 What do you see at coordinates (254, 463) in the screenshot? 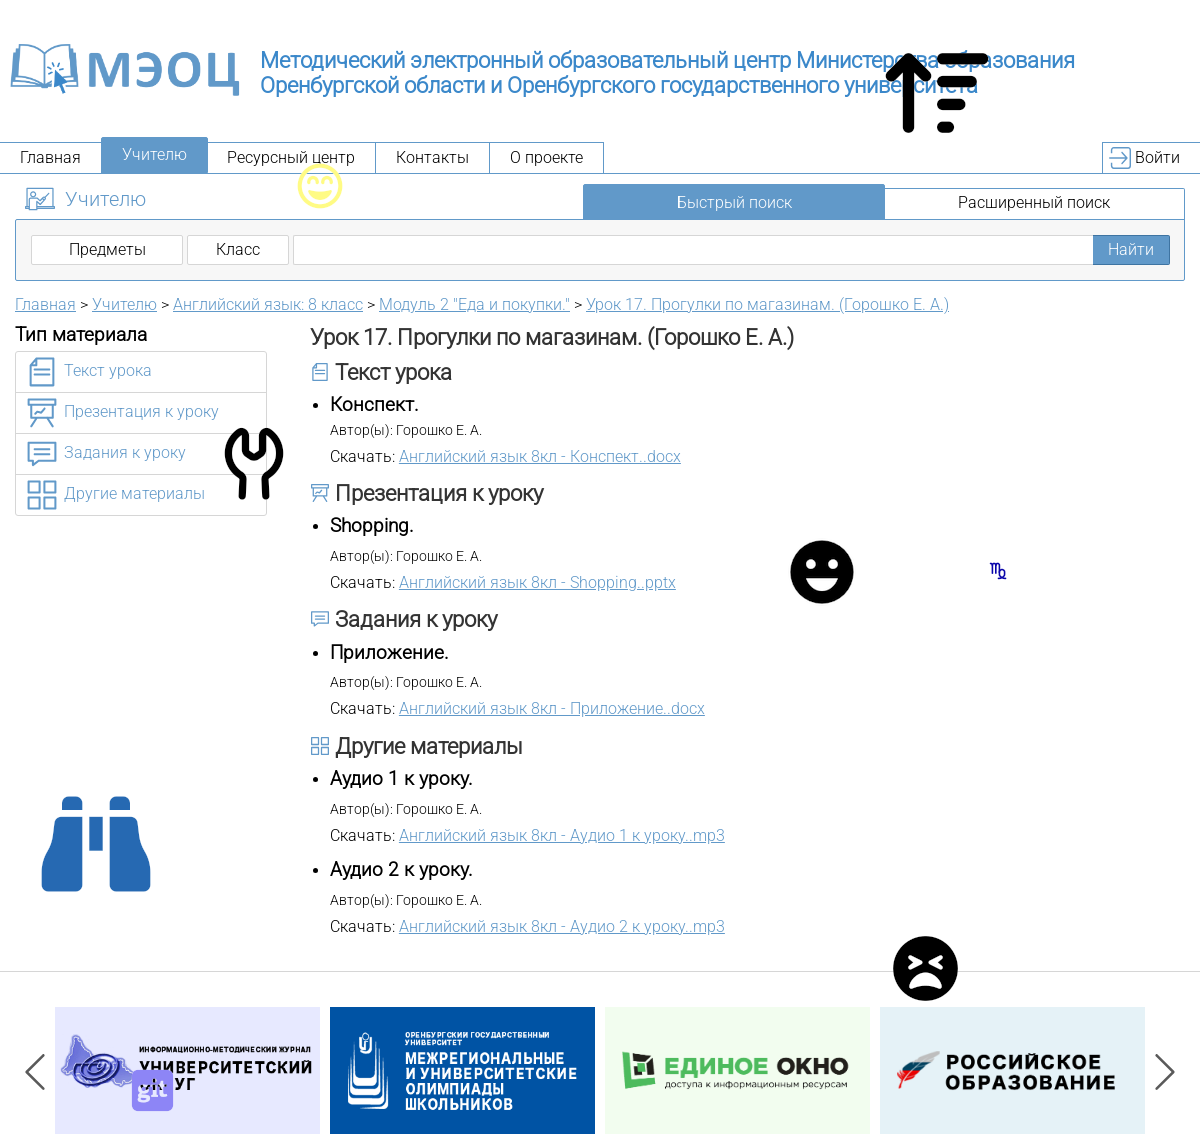
I see `access settings or configuration options` at bounding box center [254, 463].